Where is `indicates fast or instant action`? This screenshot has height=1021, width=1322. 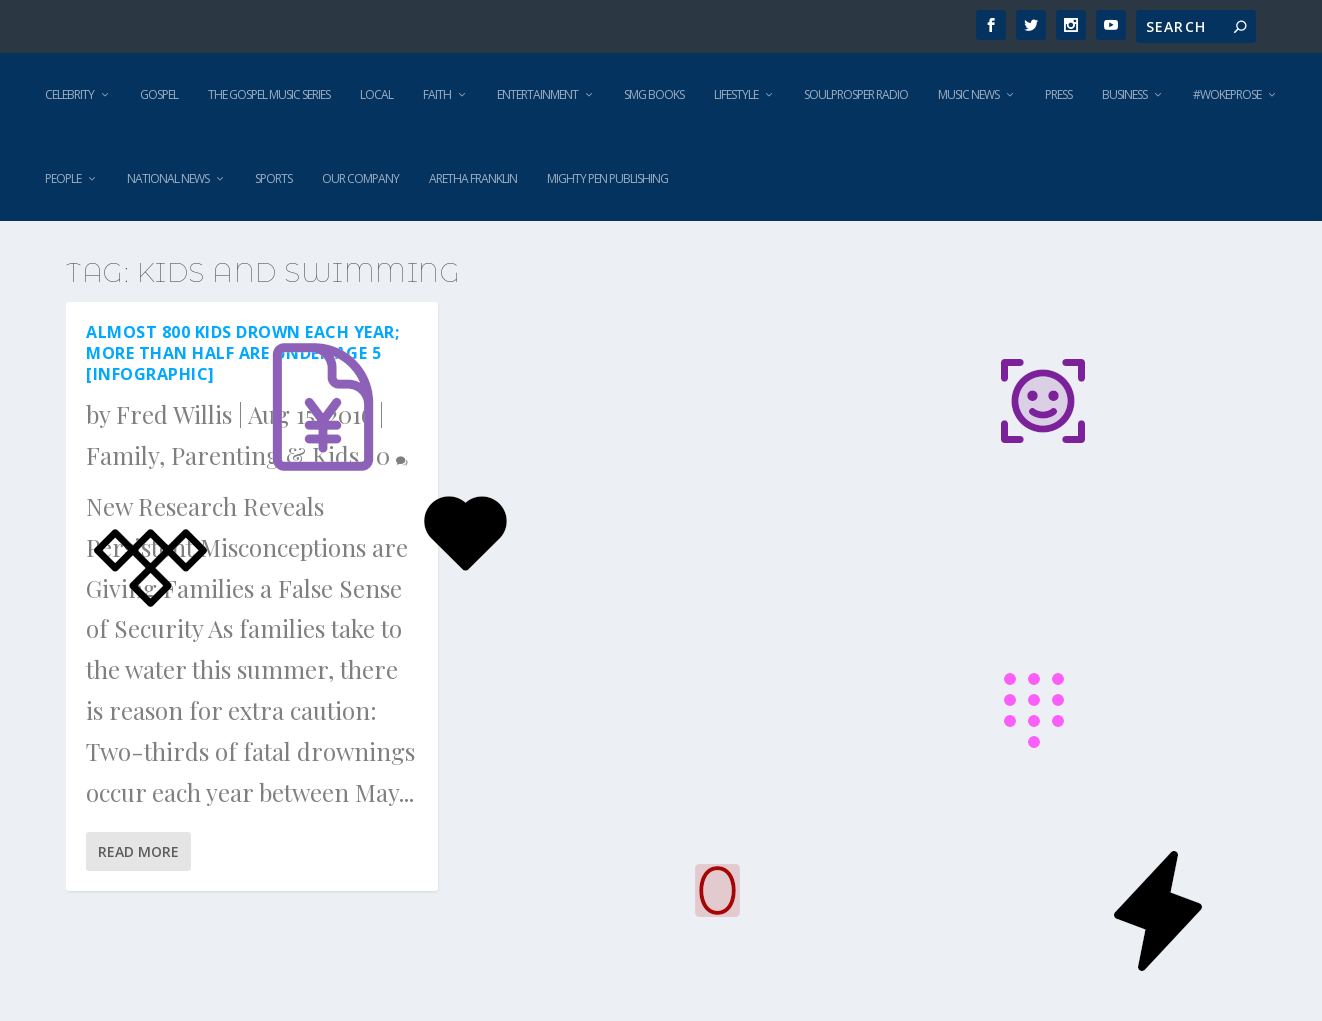
indicates fast or instant action is located at coordinates (1158, 911).